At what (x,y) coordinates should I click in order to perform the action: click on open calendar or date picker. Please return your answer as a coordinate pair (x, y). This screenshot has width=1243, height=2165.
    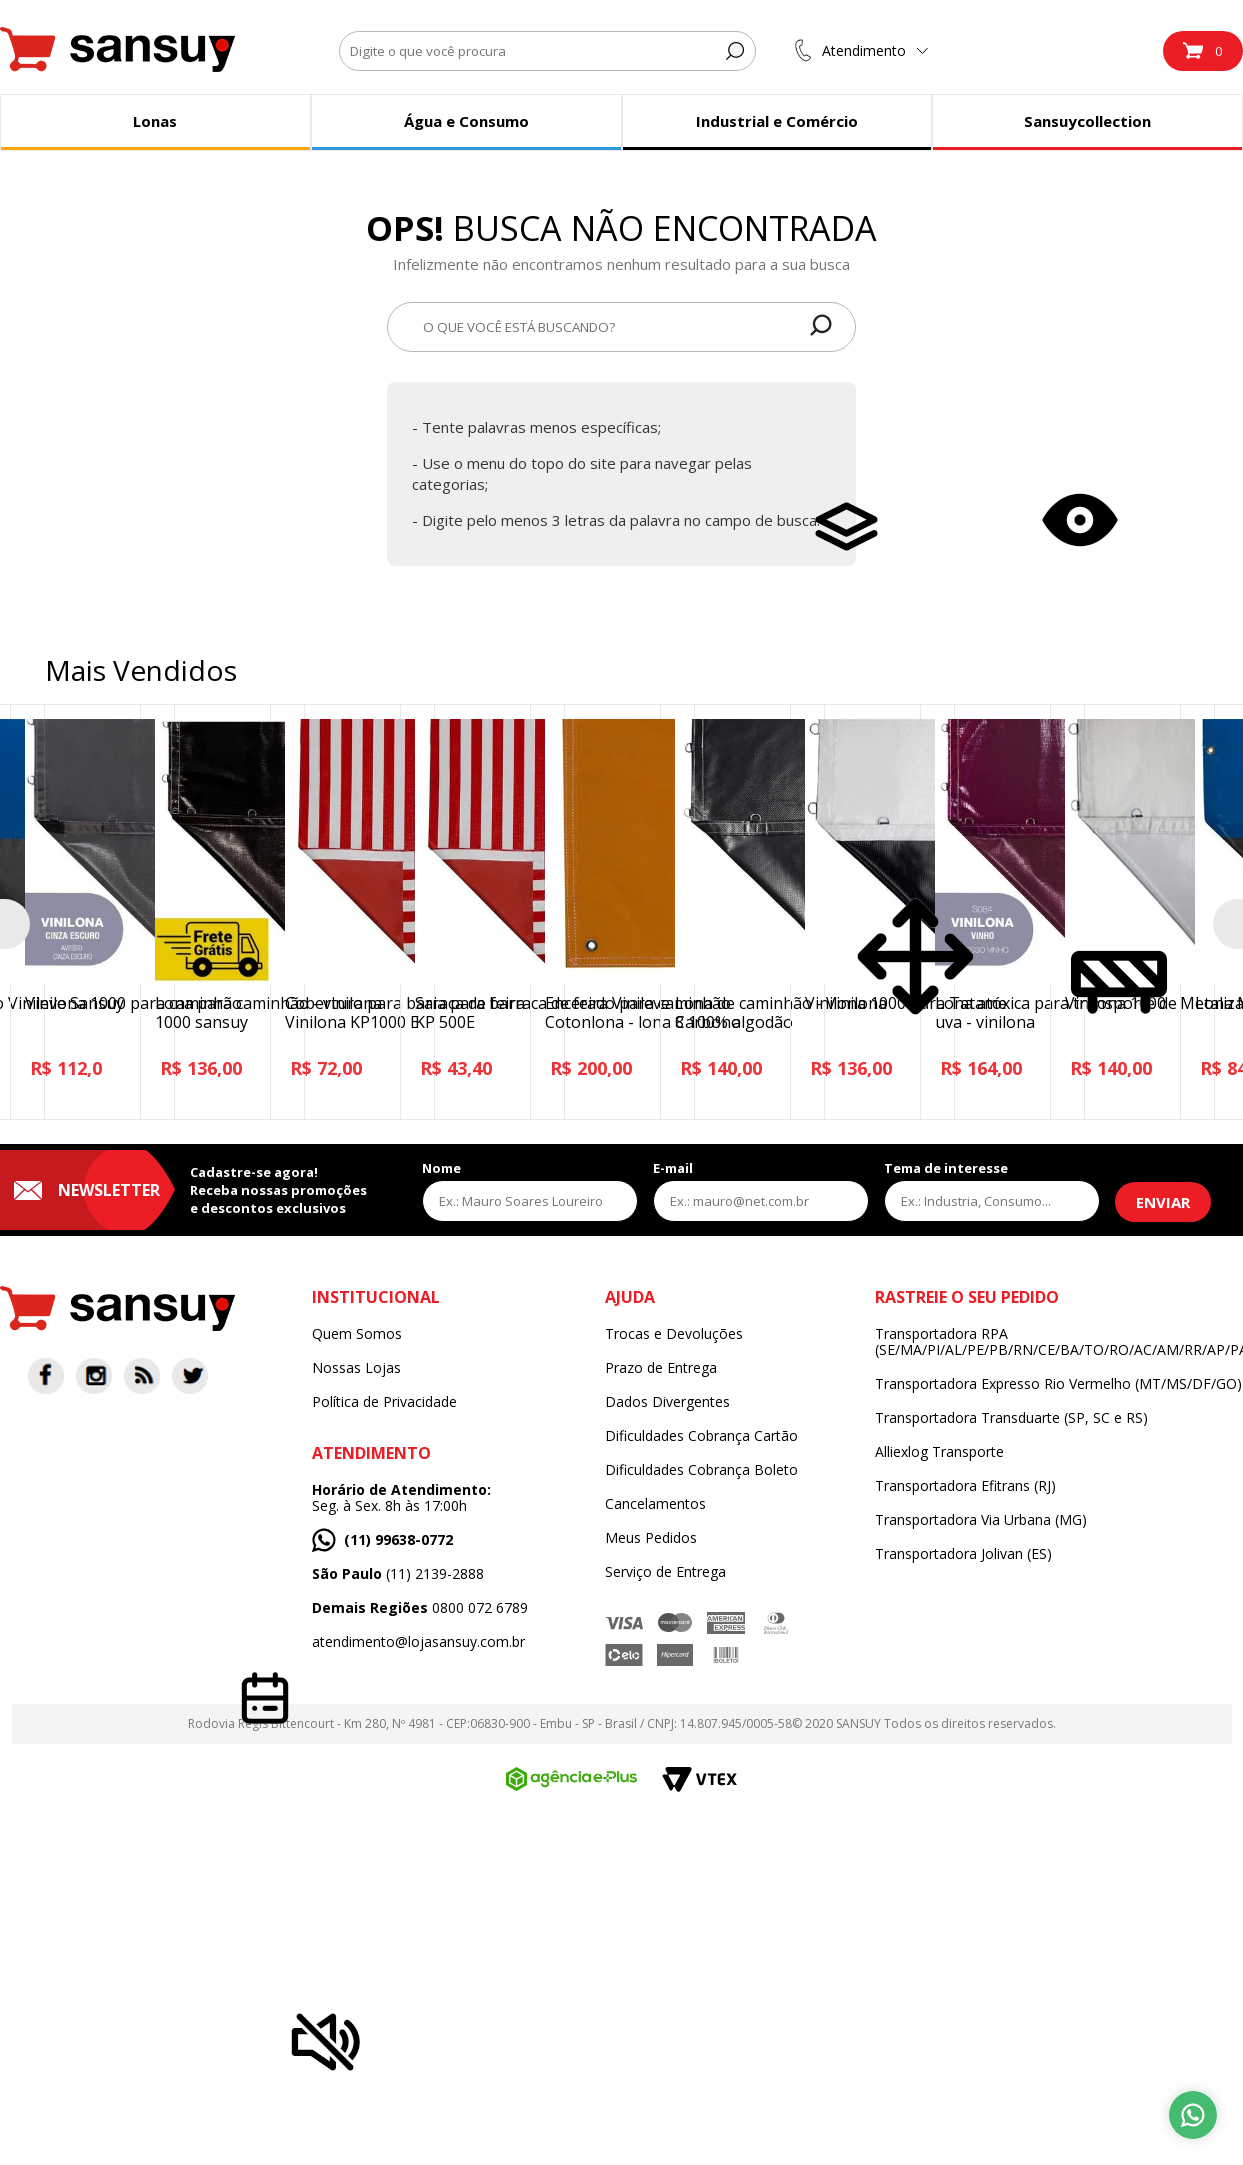
    Looking at the image, I should click on (265, 1698).